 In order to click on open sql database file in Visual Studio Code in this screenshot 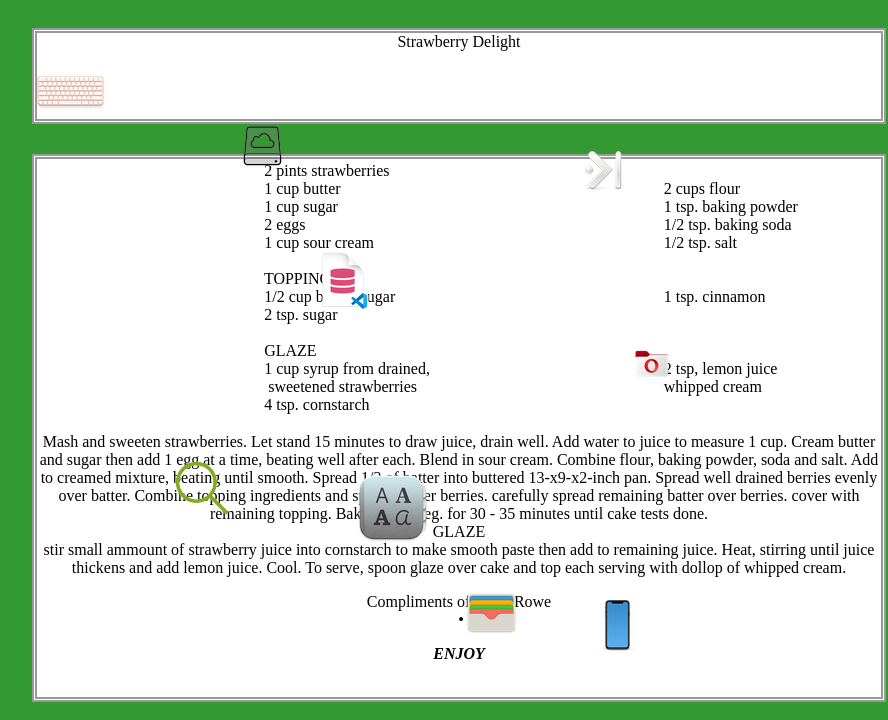, I will do `click(343, 281)`.